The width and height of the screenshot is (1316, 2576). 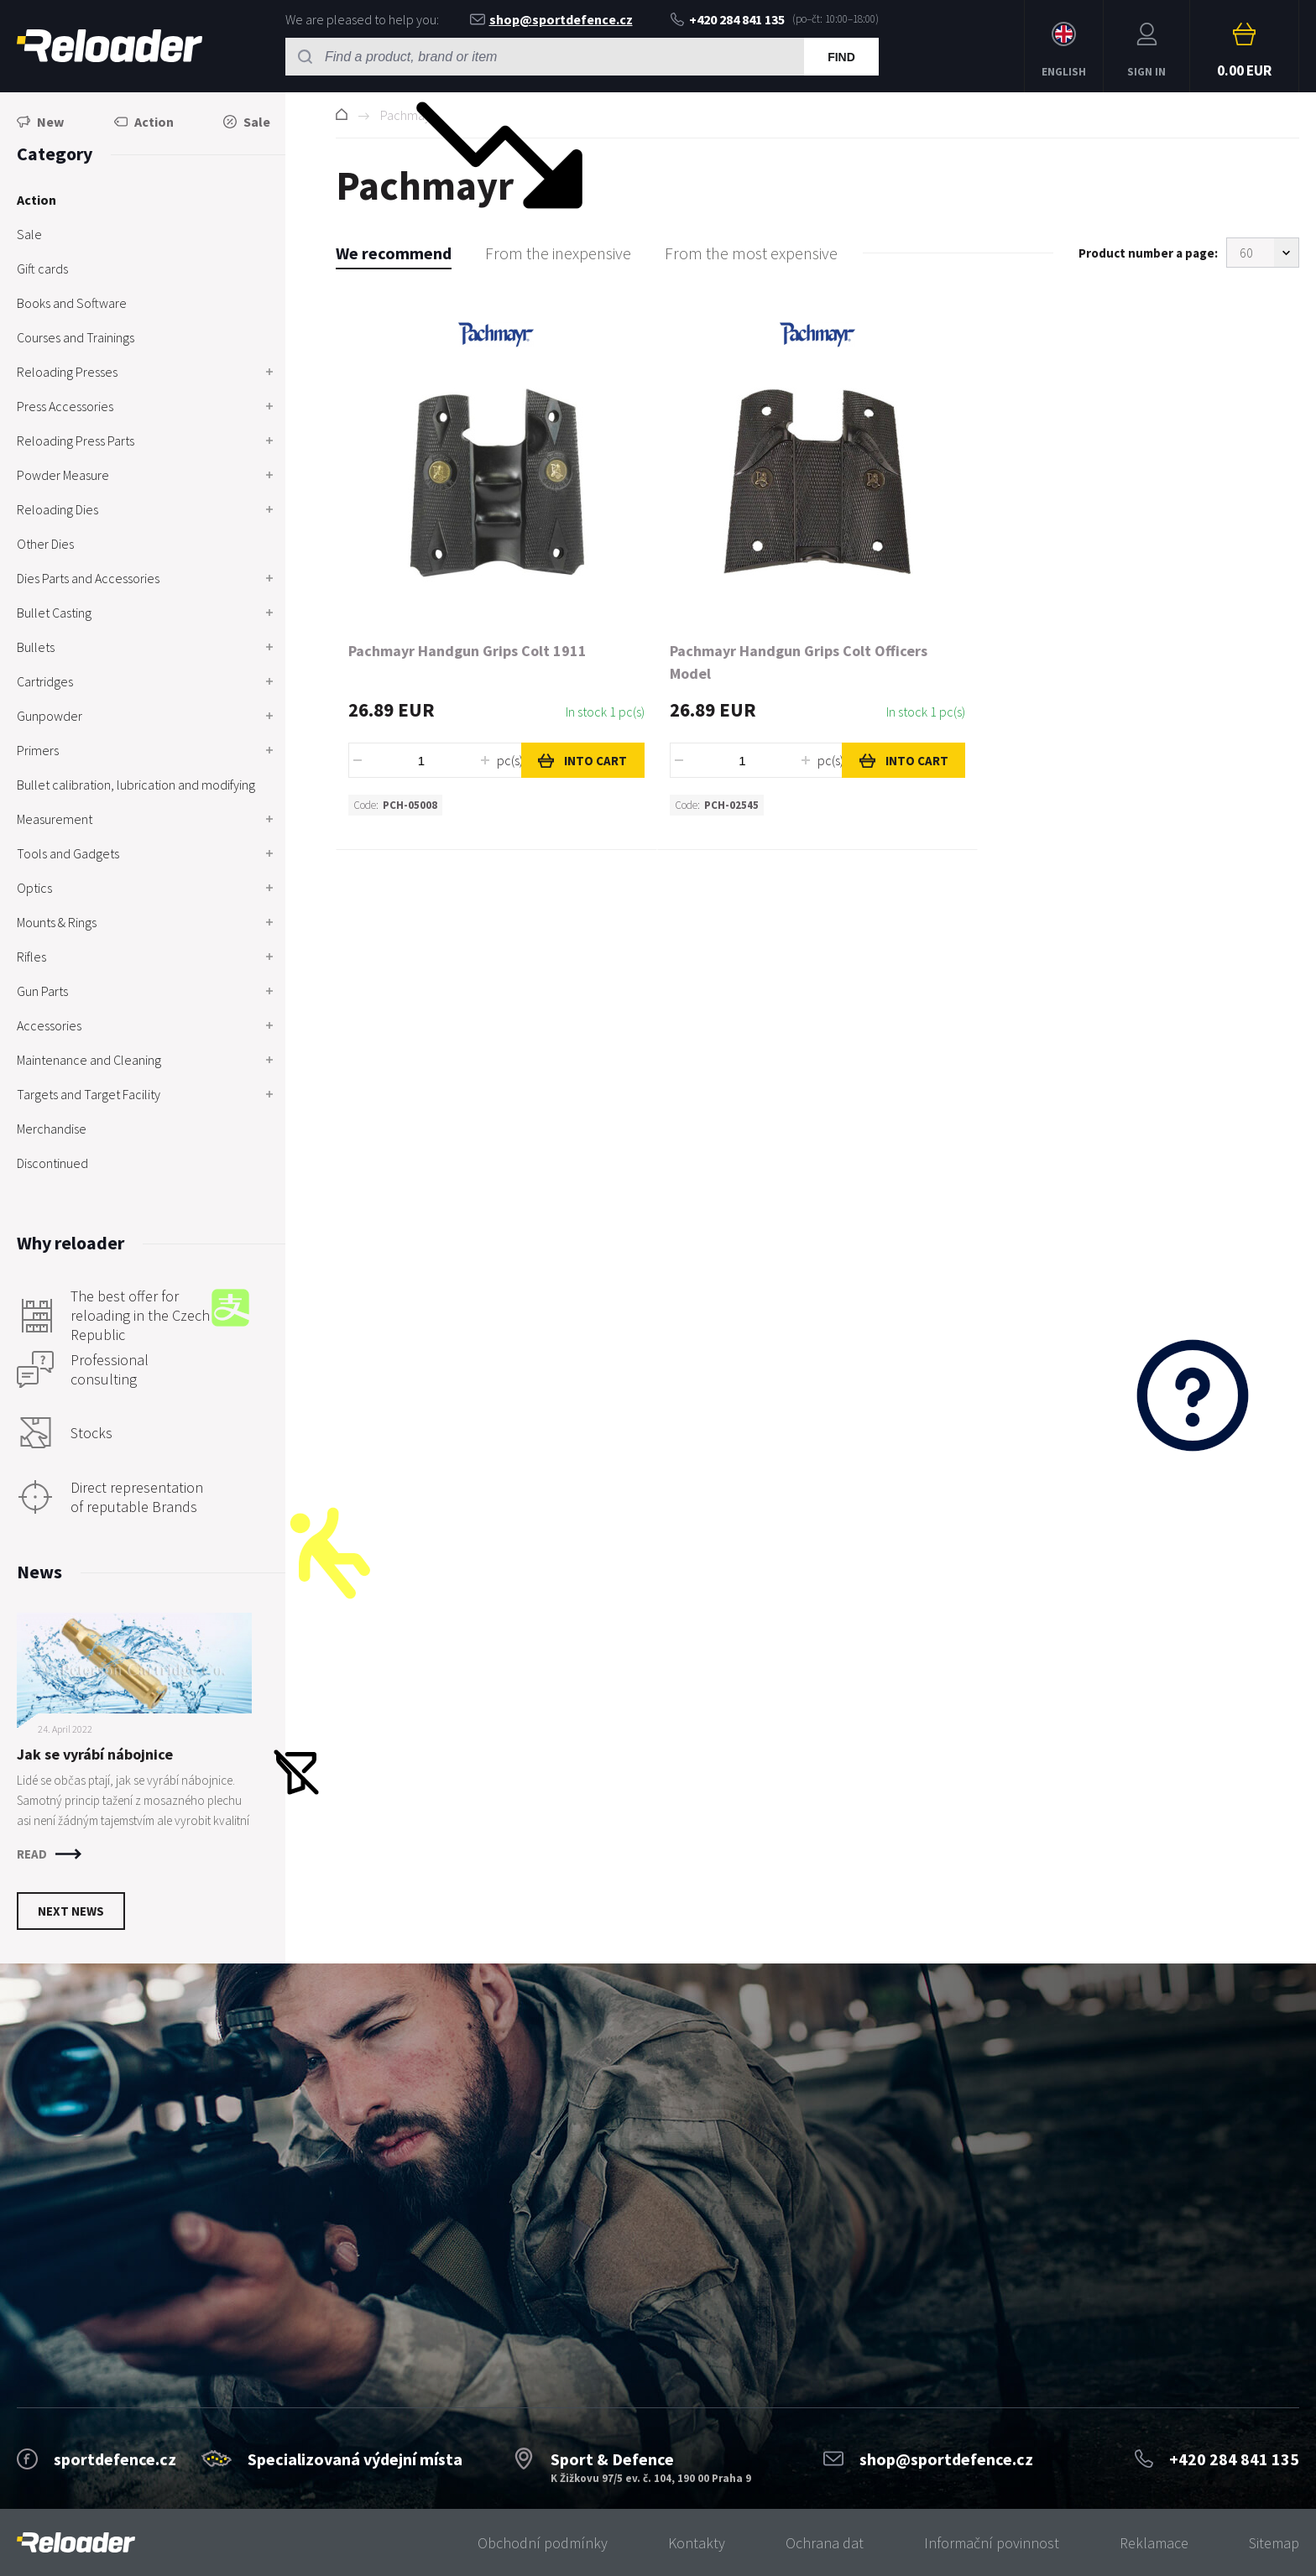 I want to click on indicates a slip or fall hazard warning, so click(x=327, y=1553).